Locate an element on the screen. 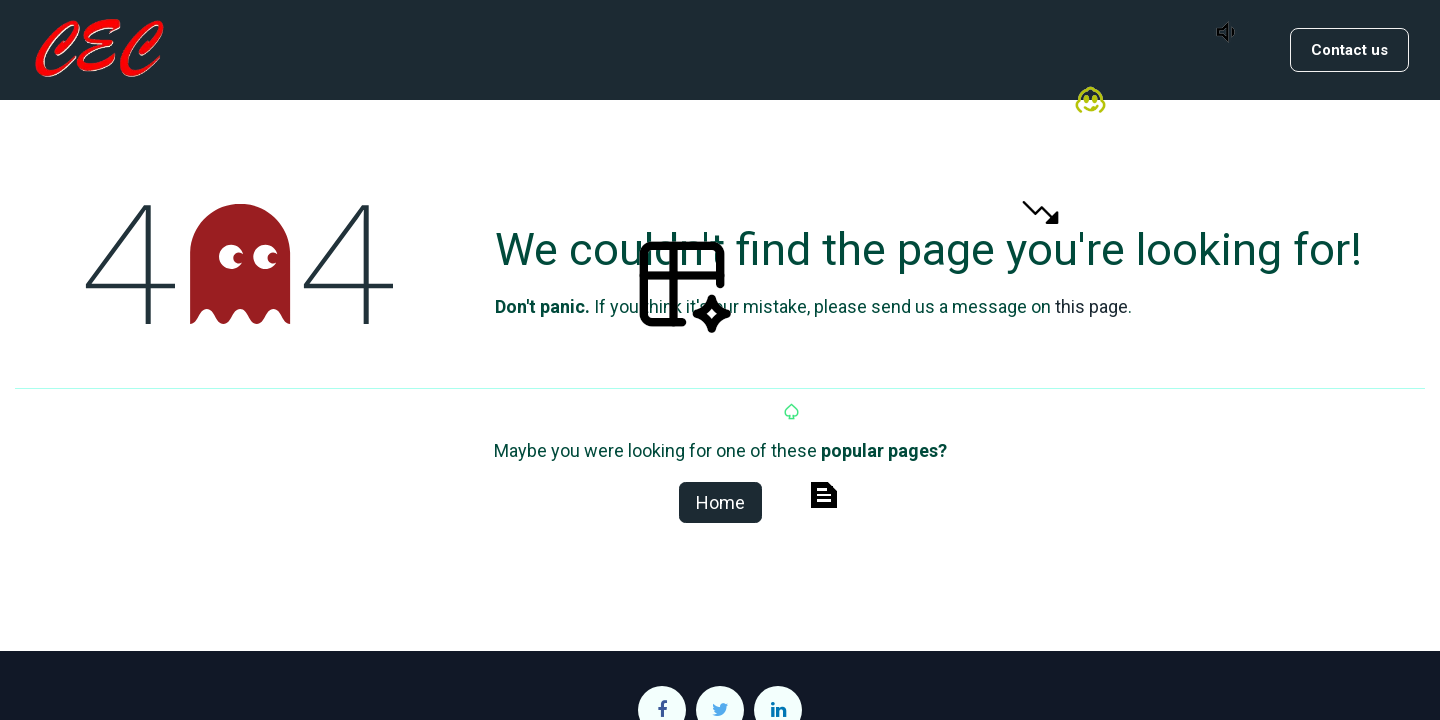 This screenshot has width=1440, height=720. spade suit symbol for card games is located at coordinates (791, 411).